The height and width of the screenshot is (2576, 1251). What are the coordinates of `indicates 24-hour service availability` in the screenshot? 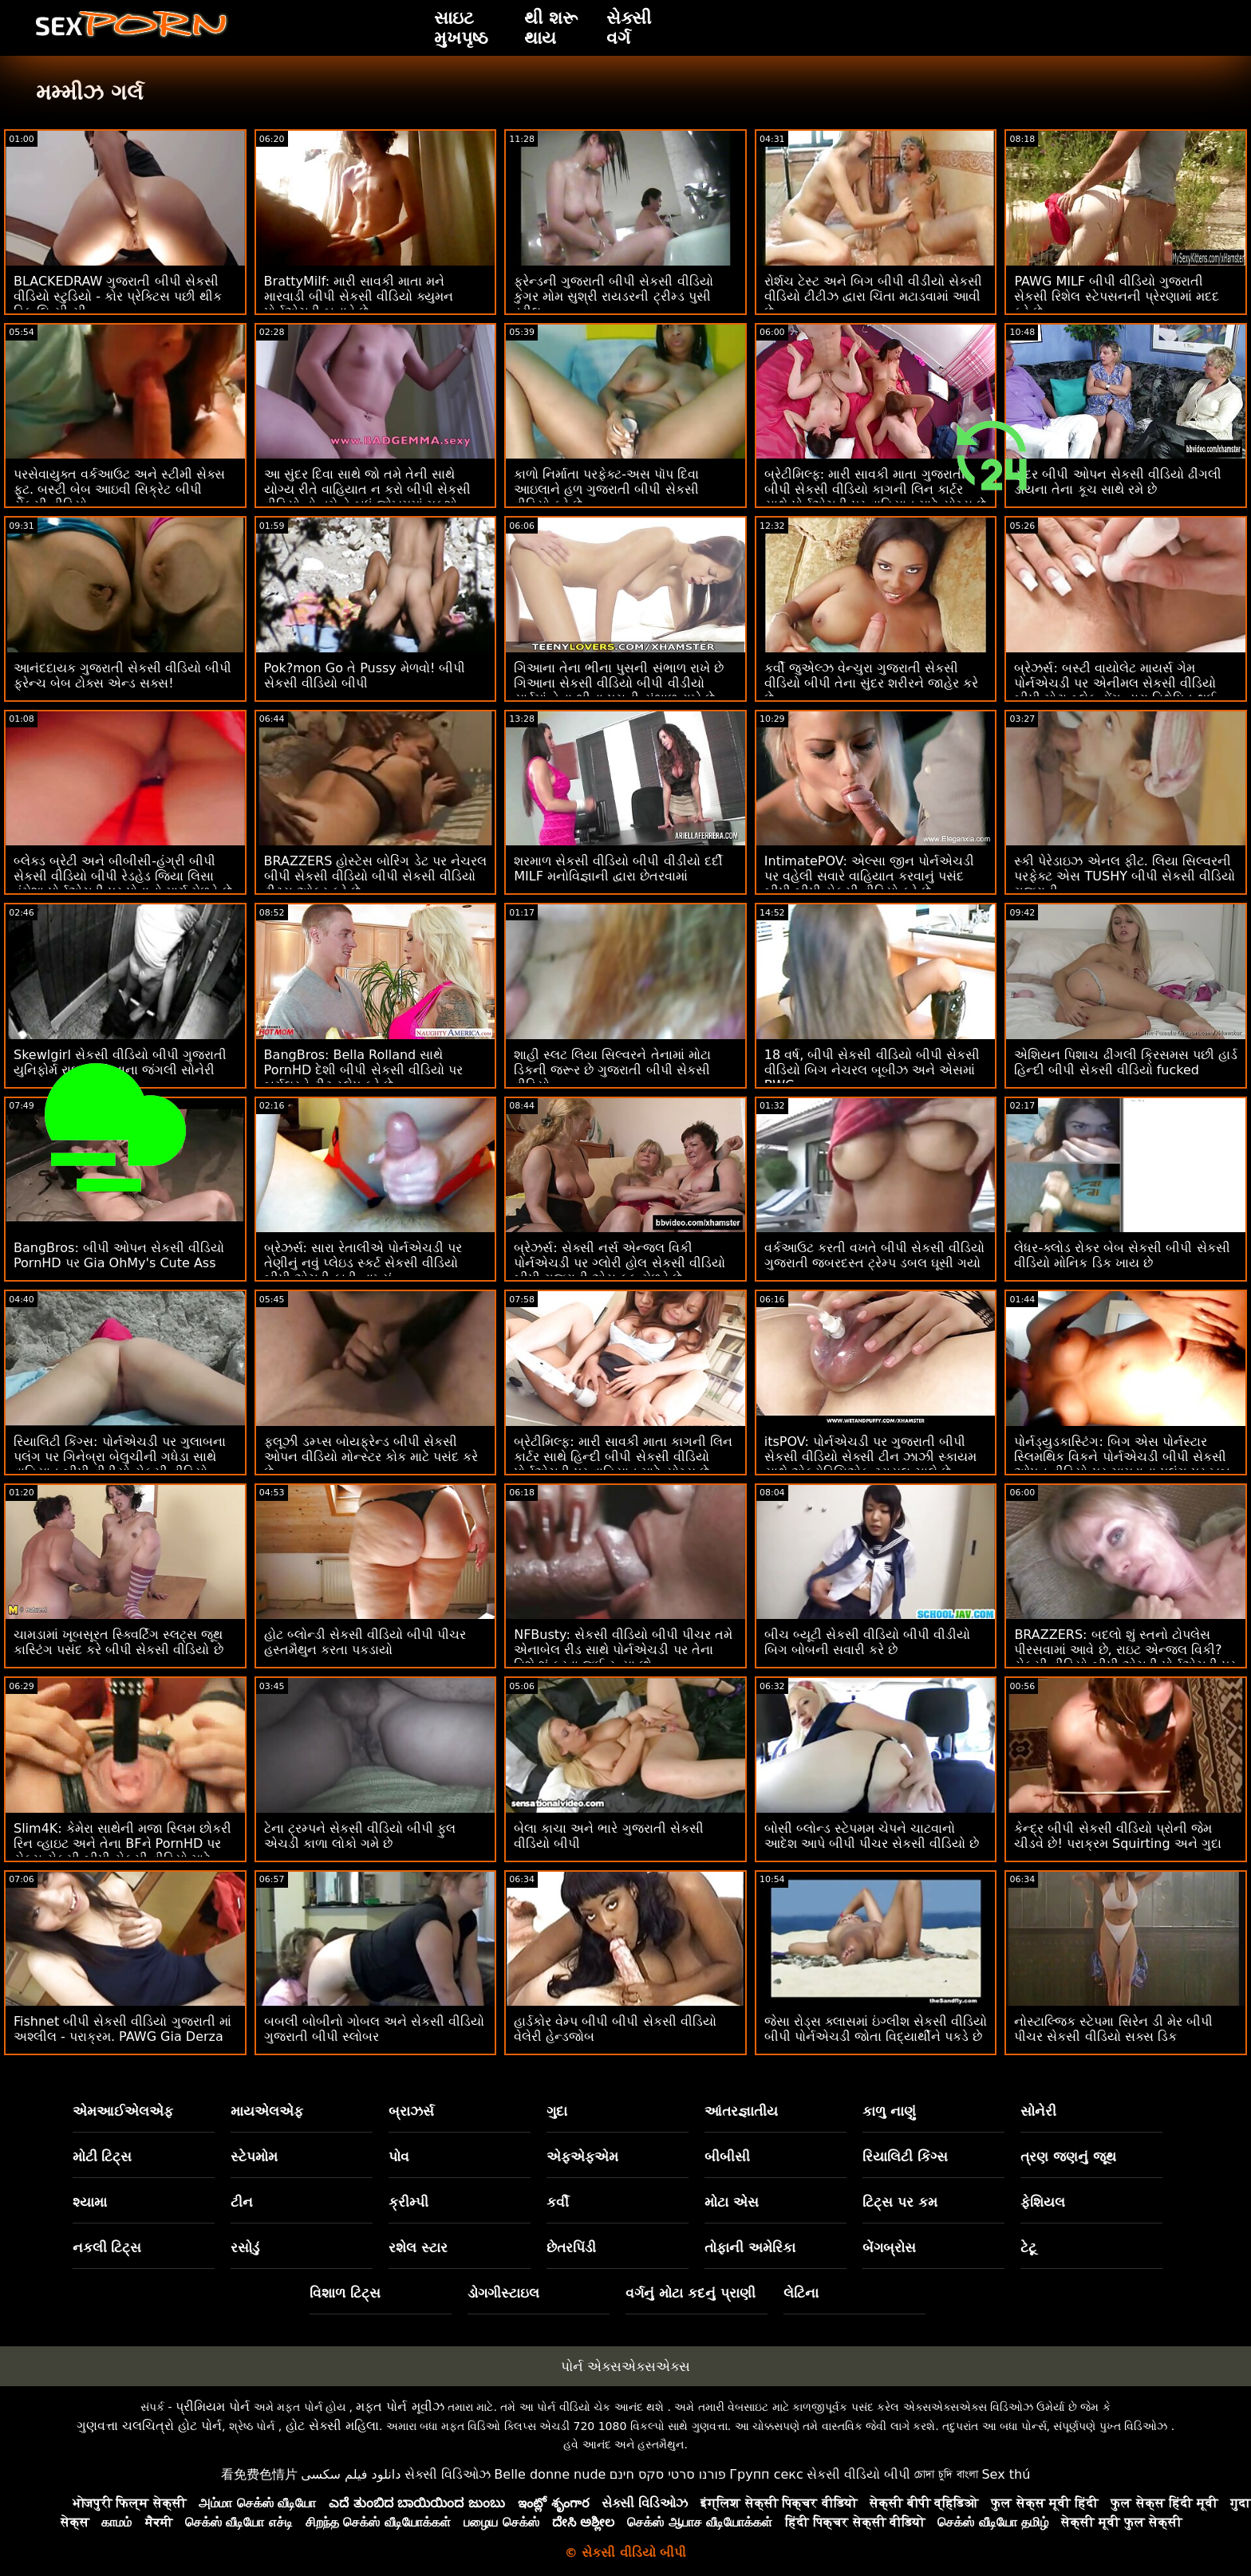 It's located at (992, 455).